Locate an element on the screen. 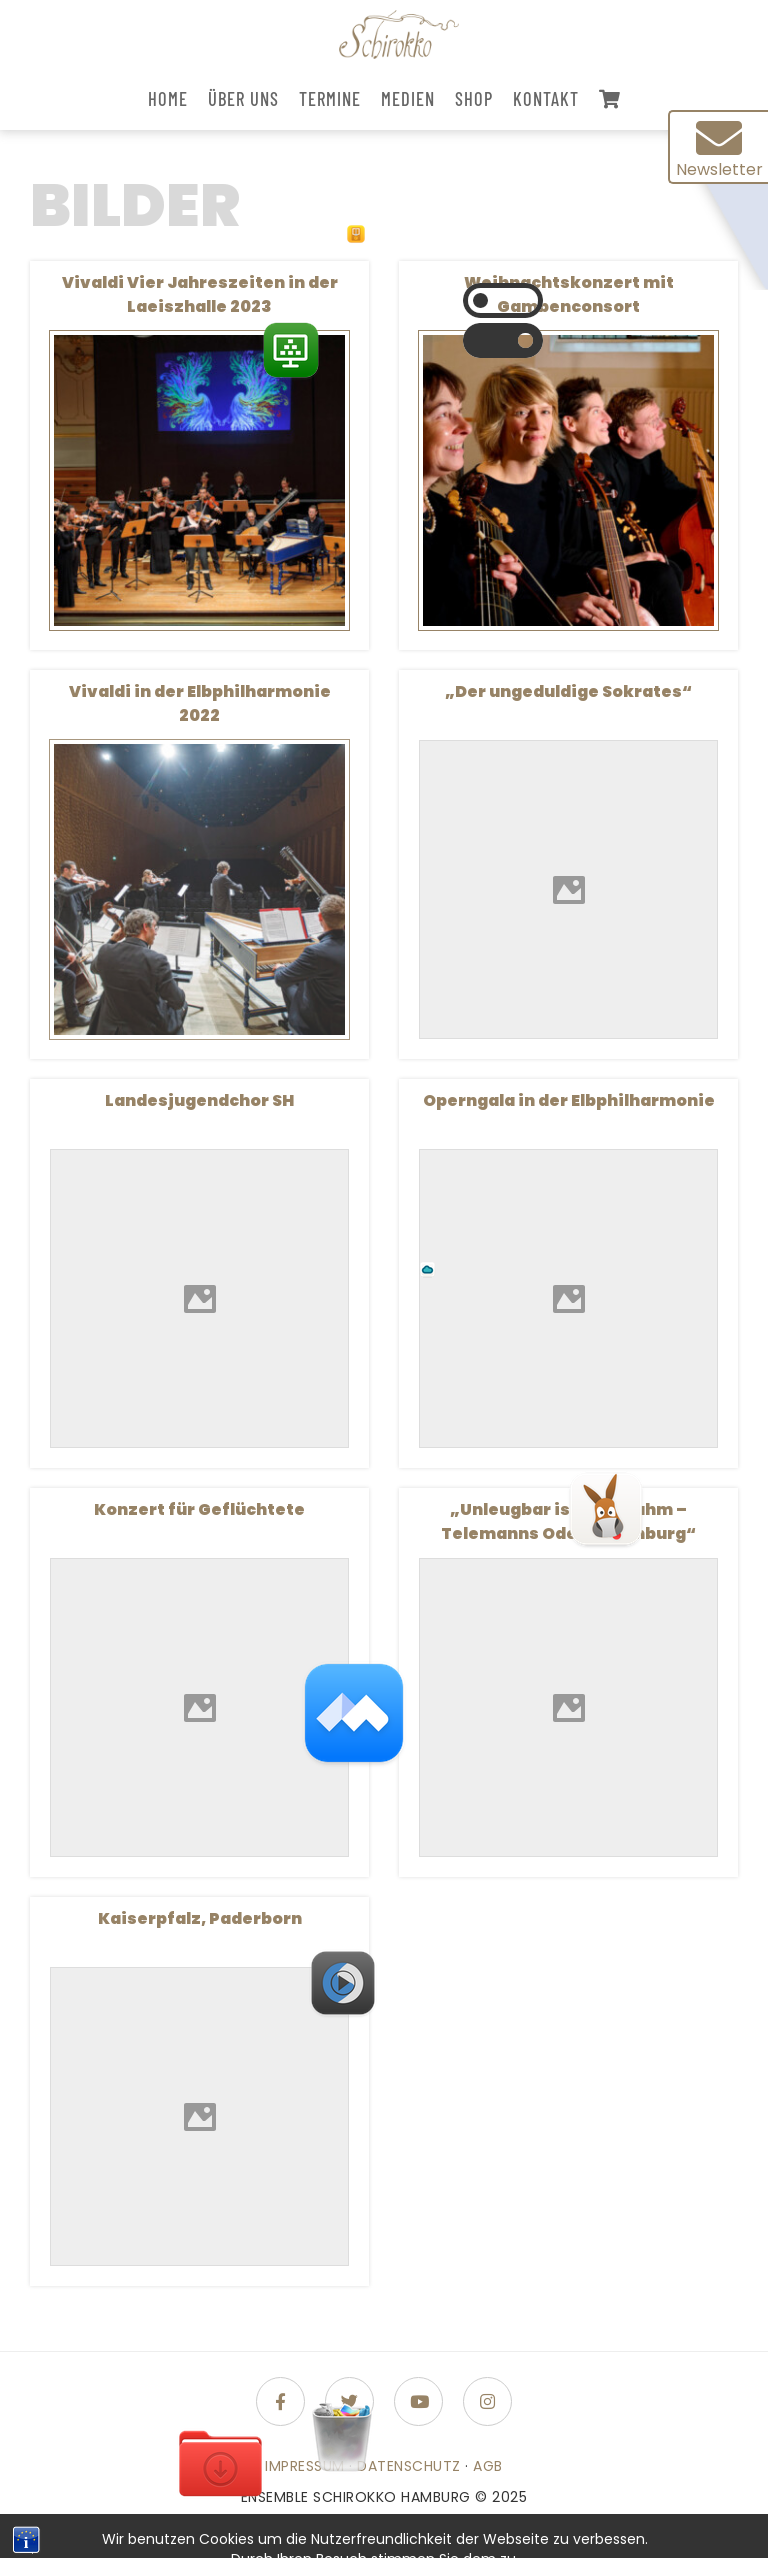  launch VMware Horizon client for virtual desktop access is located at coordinates (291, 350).